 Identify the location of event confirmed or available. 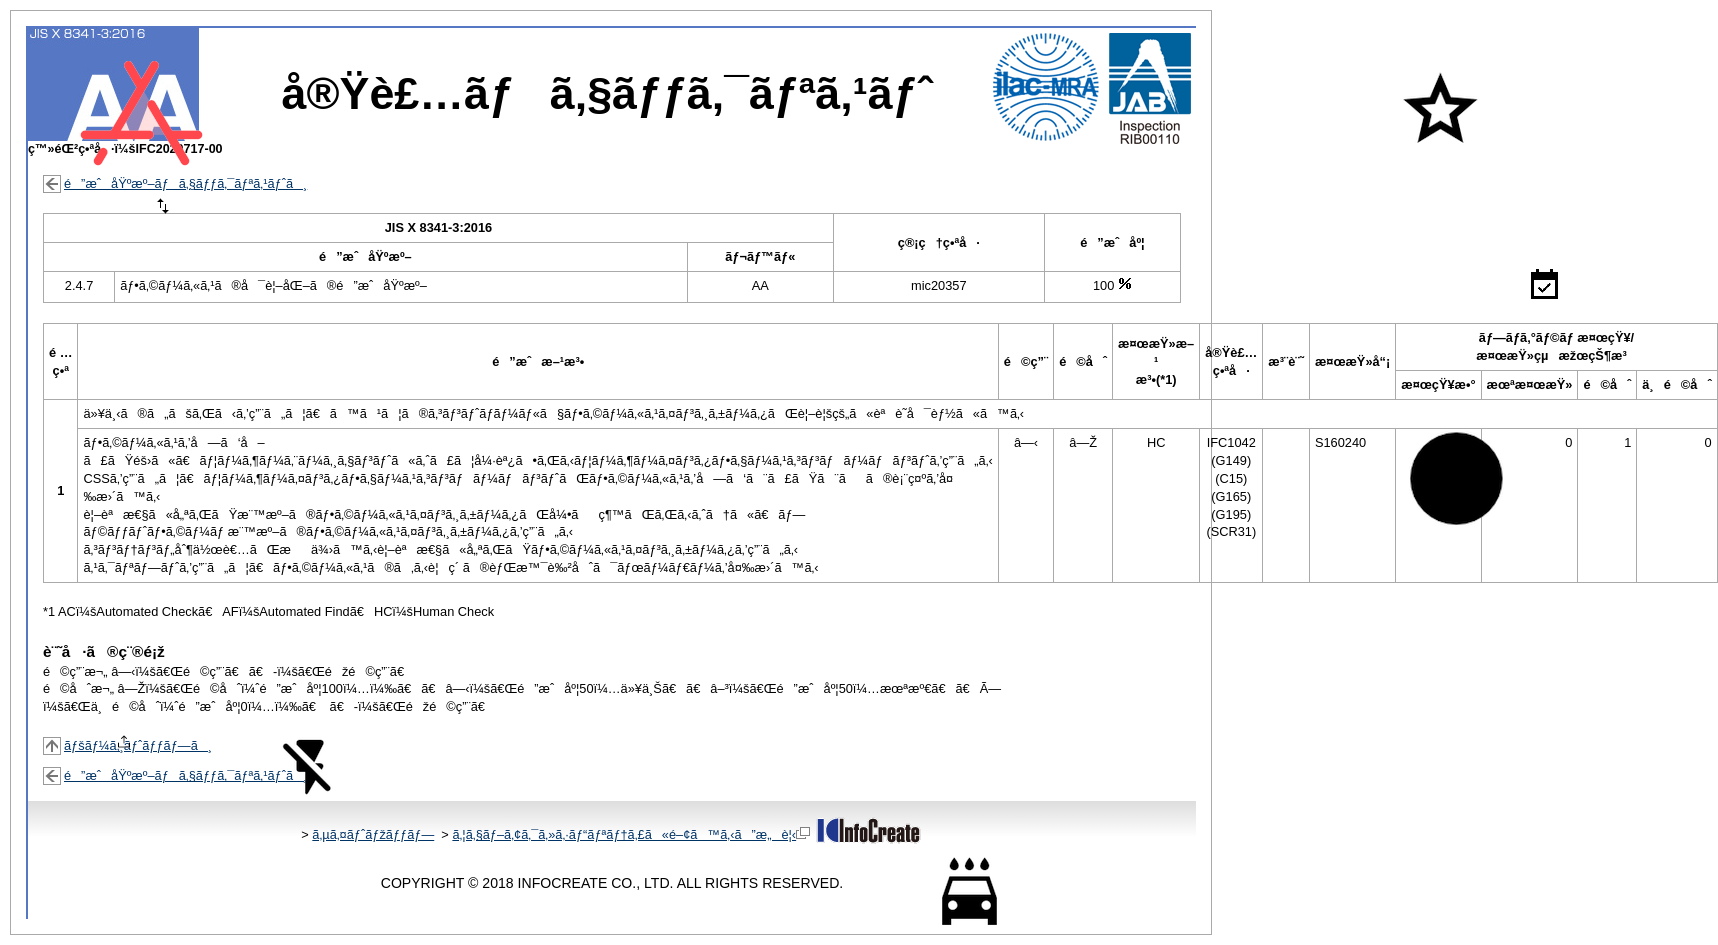
(1544, 285).